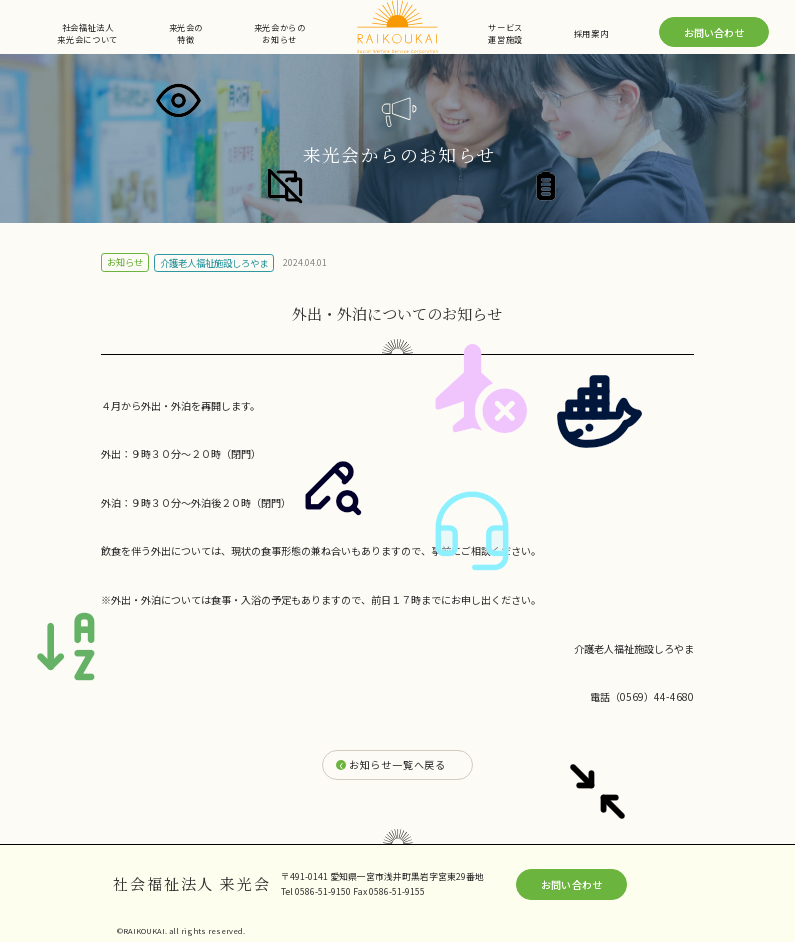 The image size is (795, 942). What do you see at coordinates (597, 411) in the screenshot?
I see `docker container management` at bounding box center [597, 411].